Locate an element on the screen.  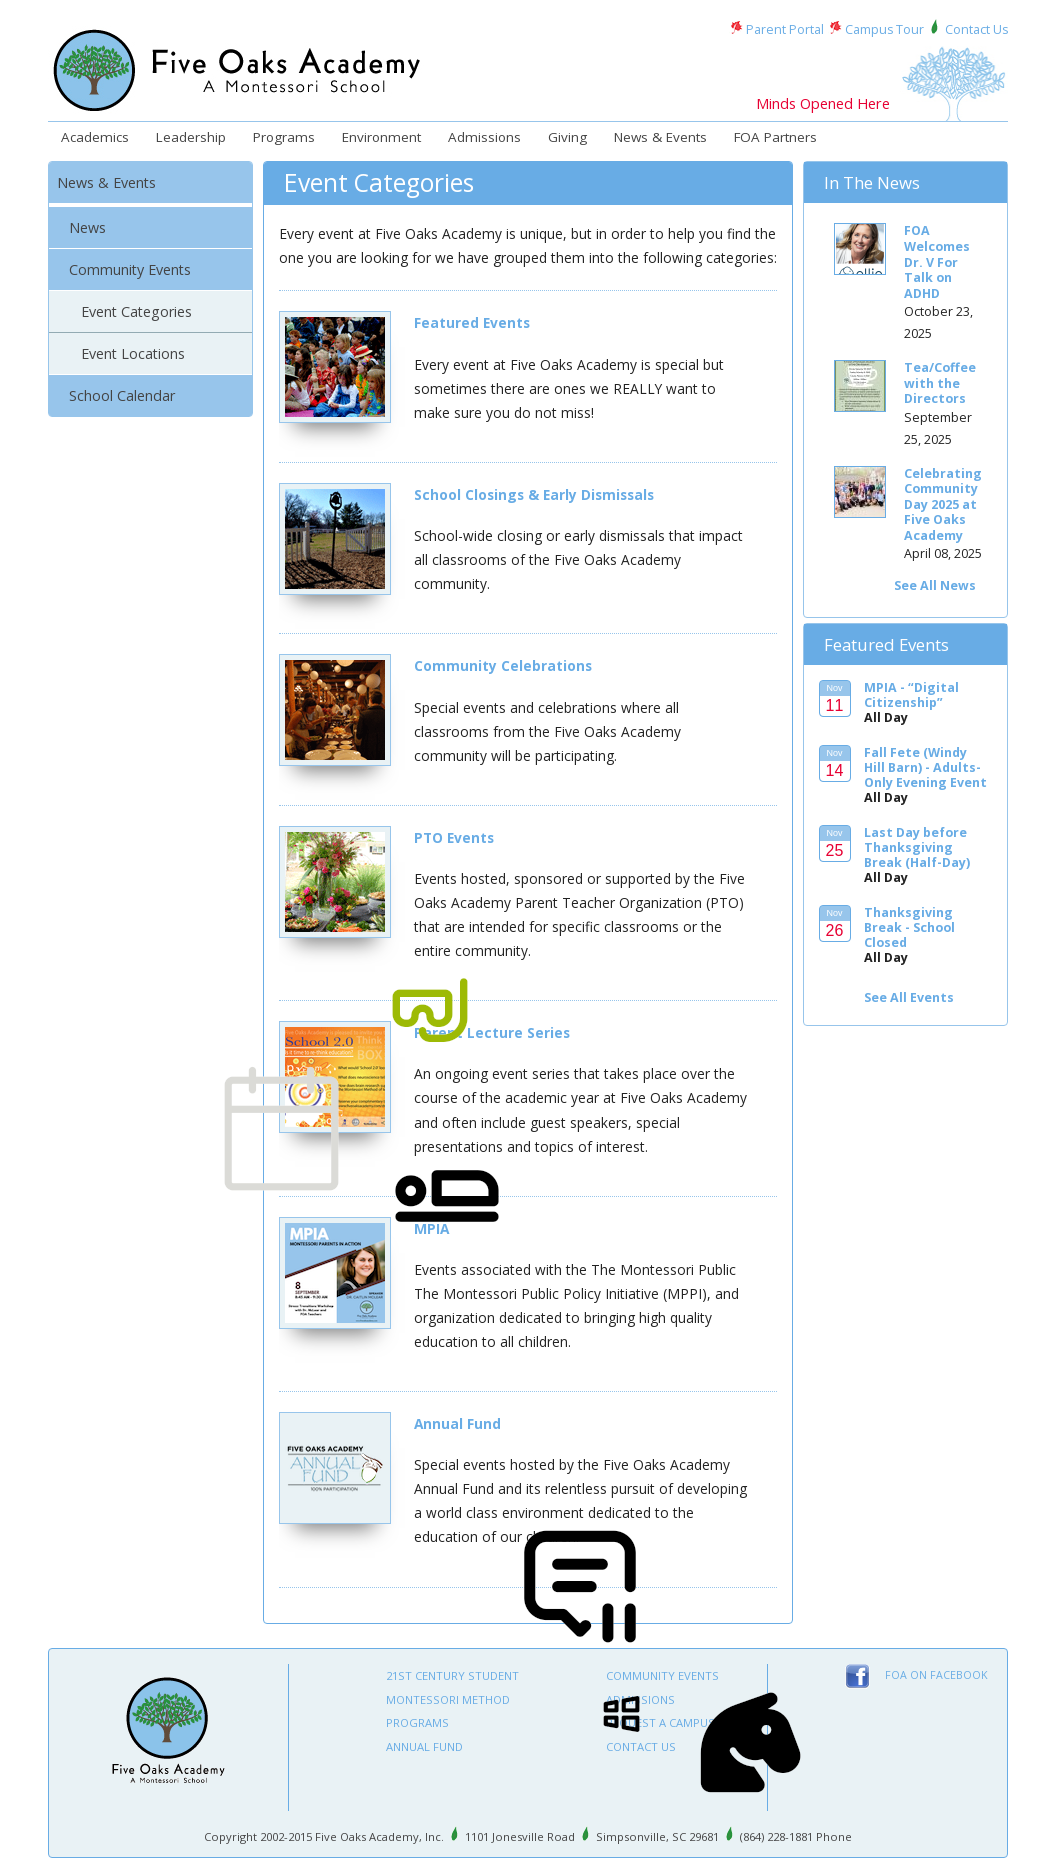
view hotel or accommodation options is located at coordinates (447, 1196).